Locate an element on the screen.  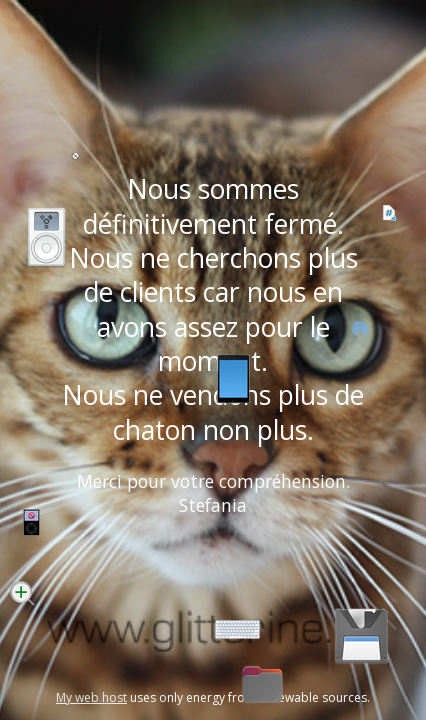
indicates a read-only folder with restricted write access is located at coordinates (60, 144).